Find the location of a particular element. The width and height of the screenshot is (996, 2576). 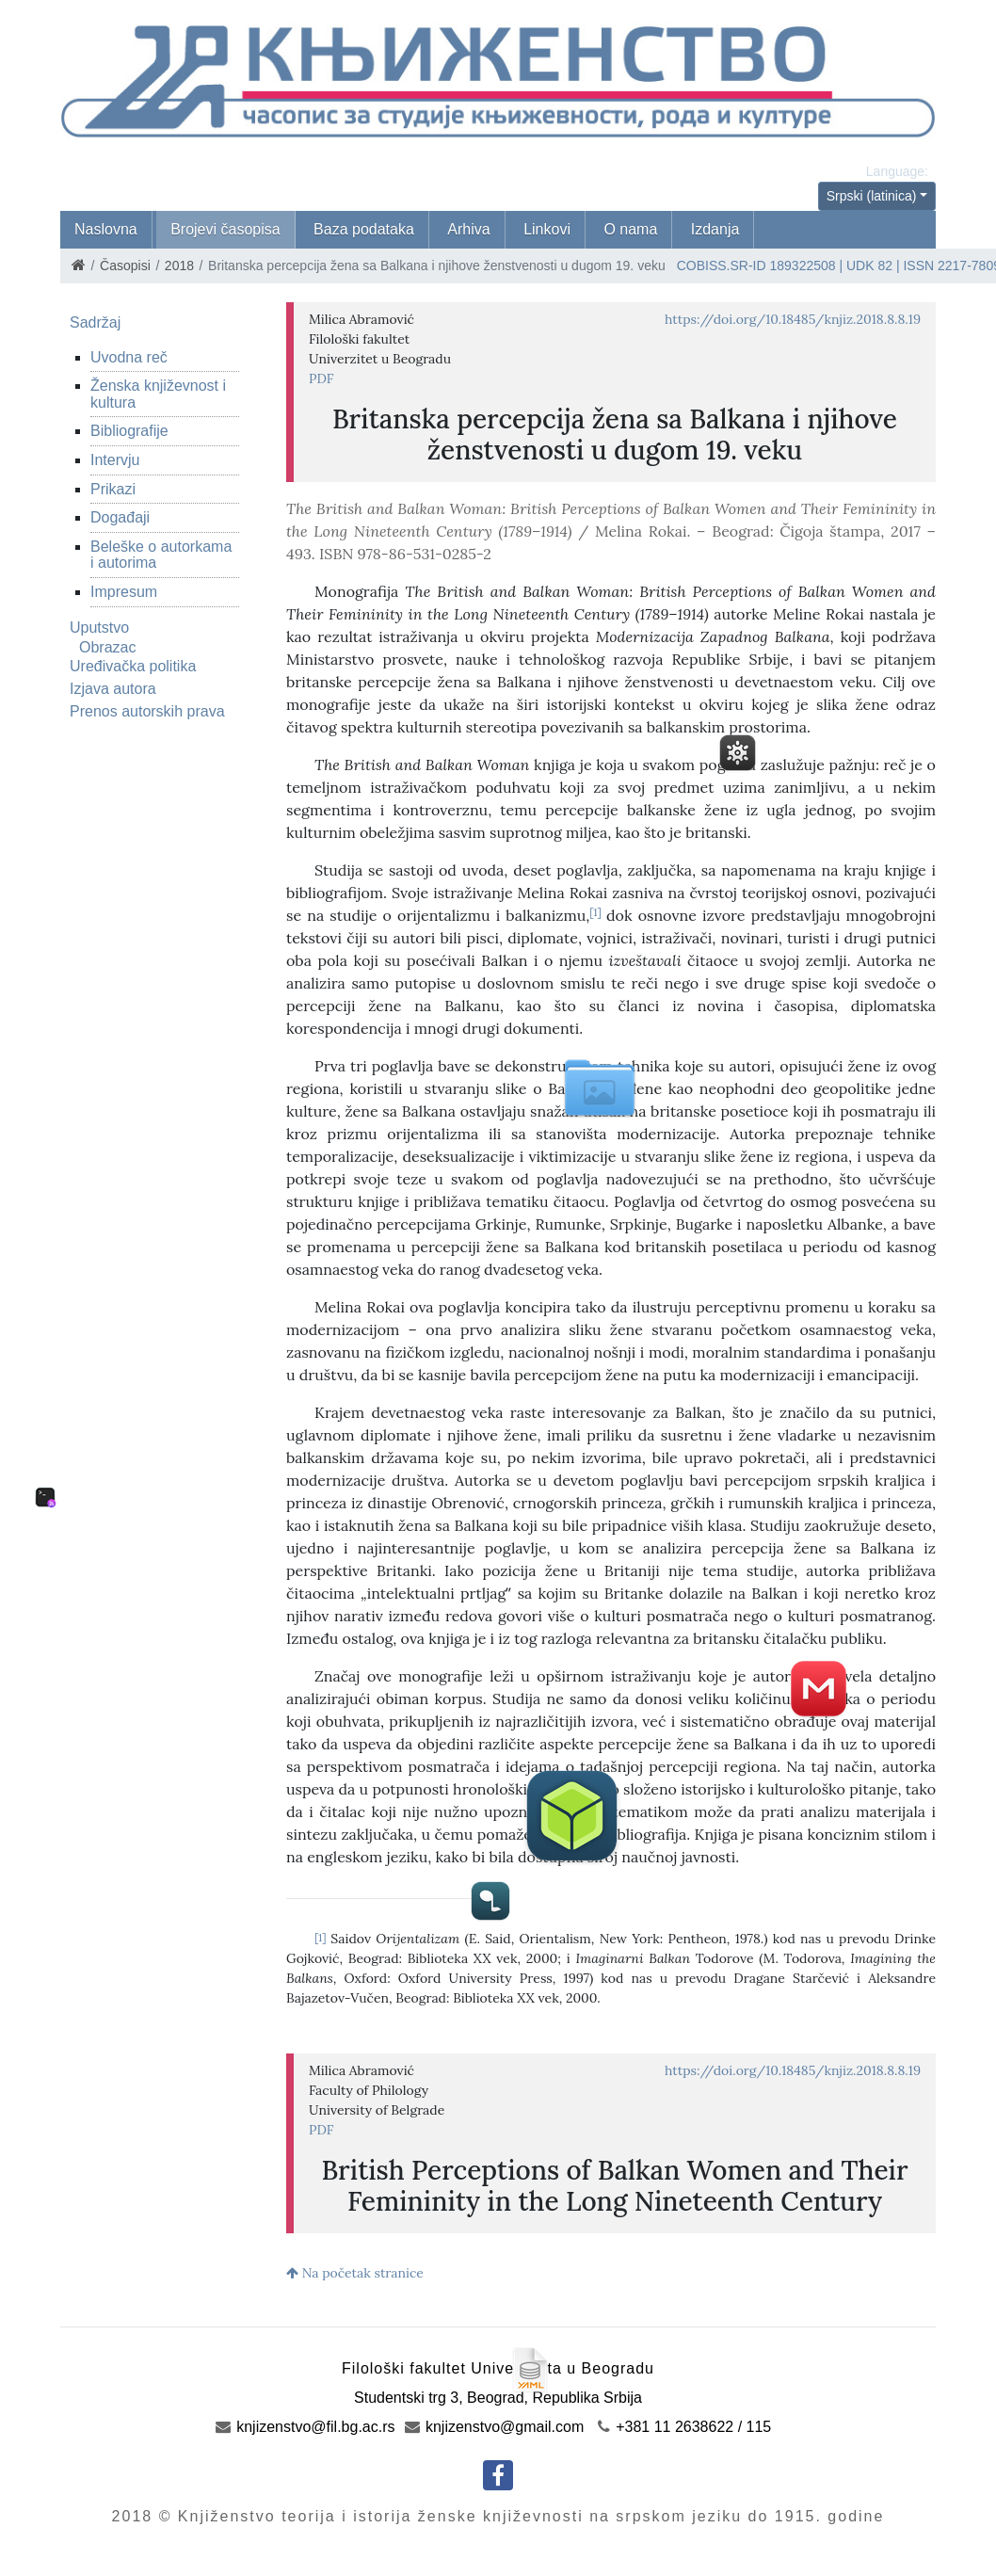

open SecureCRT terminal emulator app is located at coordinates (45, 1497).